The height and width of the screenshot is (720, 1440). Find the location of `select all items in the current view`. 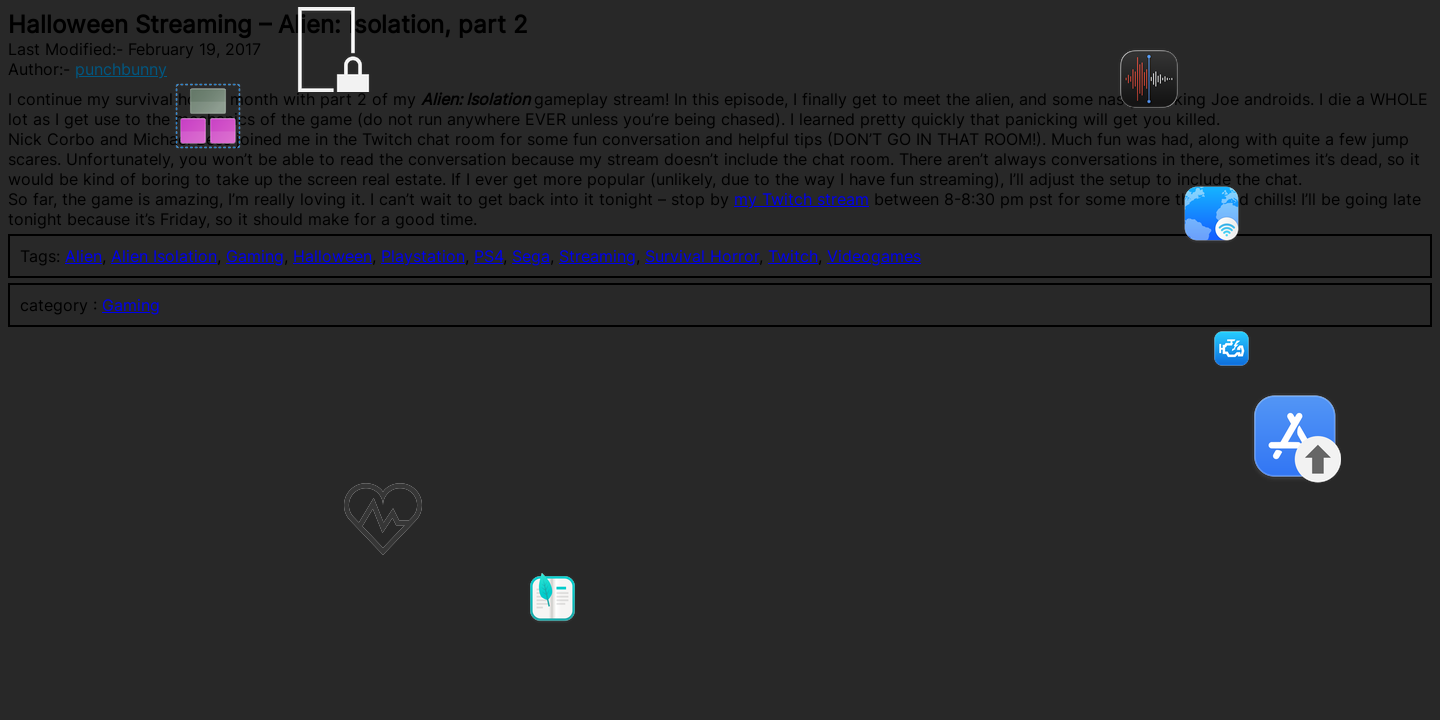

select all items in the current view is located at coordinates (208, 116).